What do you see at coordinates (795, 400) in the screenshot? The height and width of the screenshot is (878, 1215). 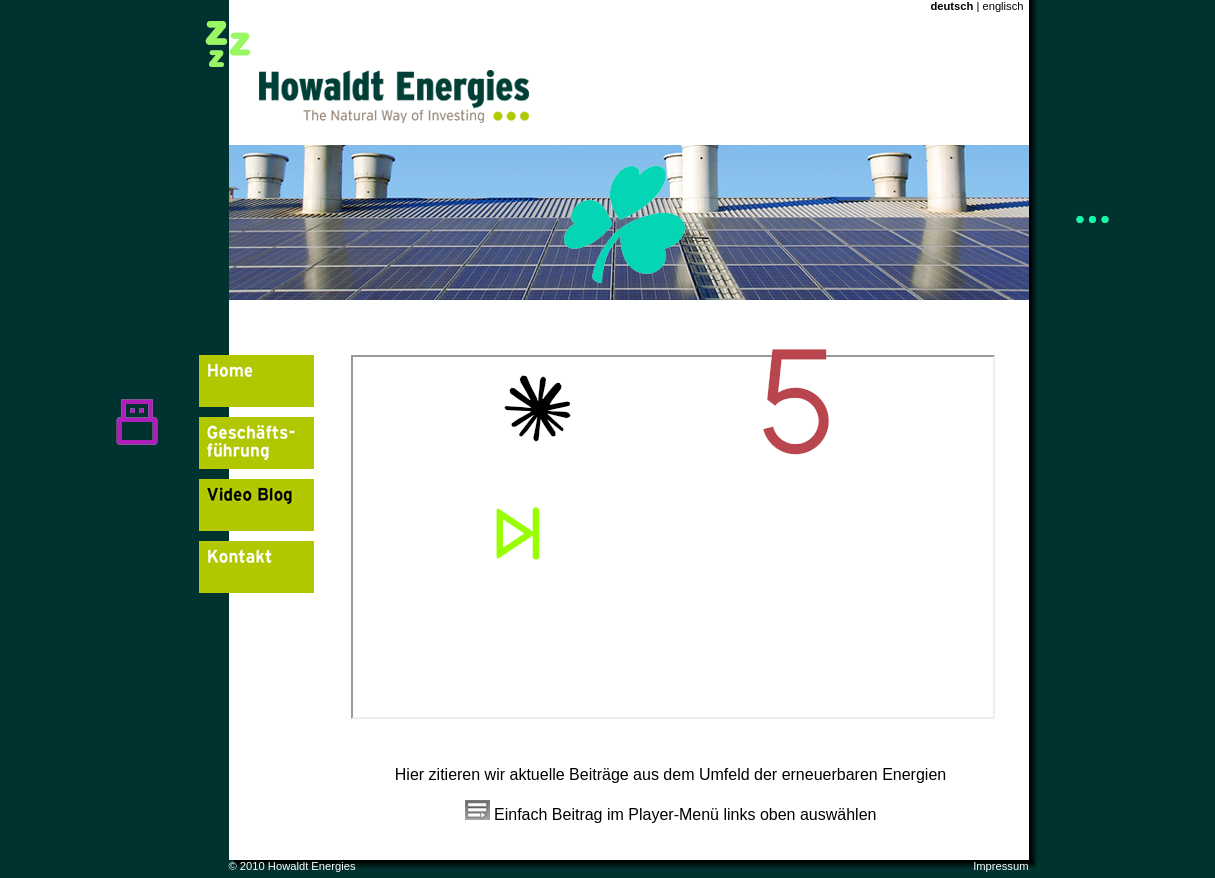 I see `indicates step 5 in a numbered sequence` at bounding box center [795, 400].